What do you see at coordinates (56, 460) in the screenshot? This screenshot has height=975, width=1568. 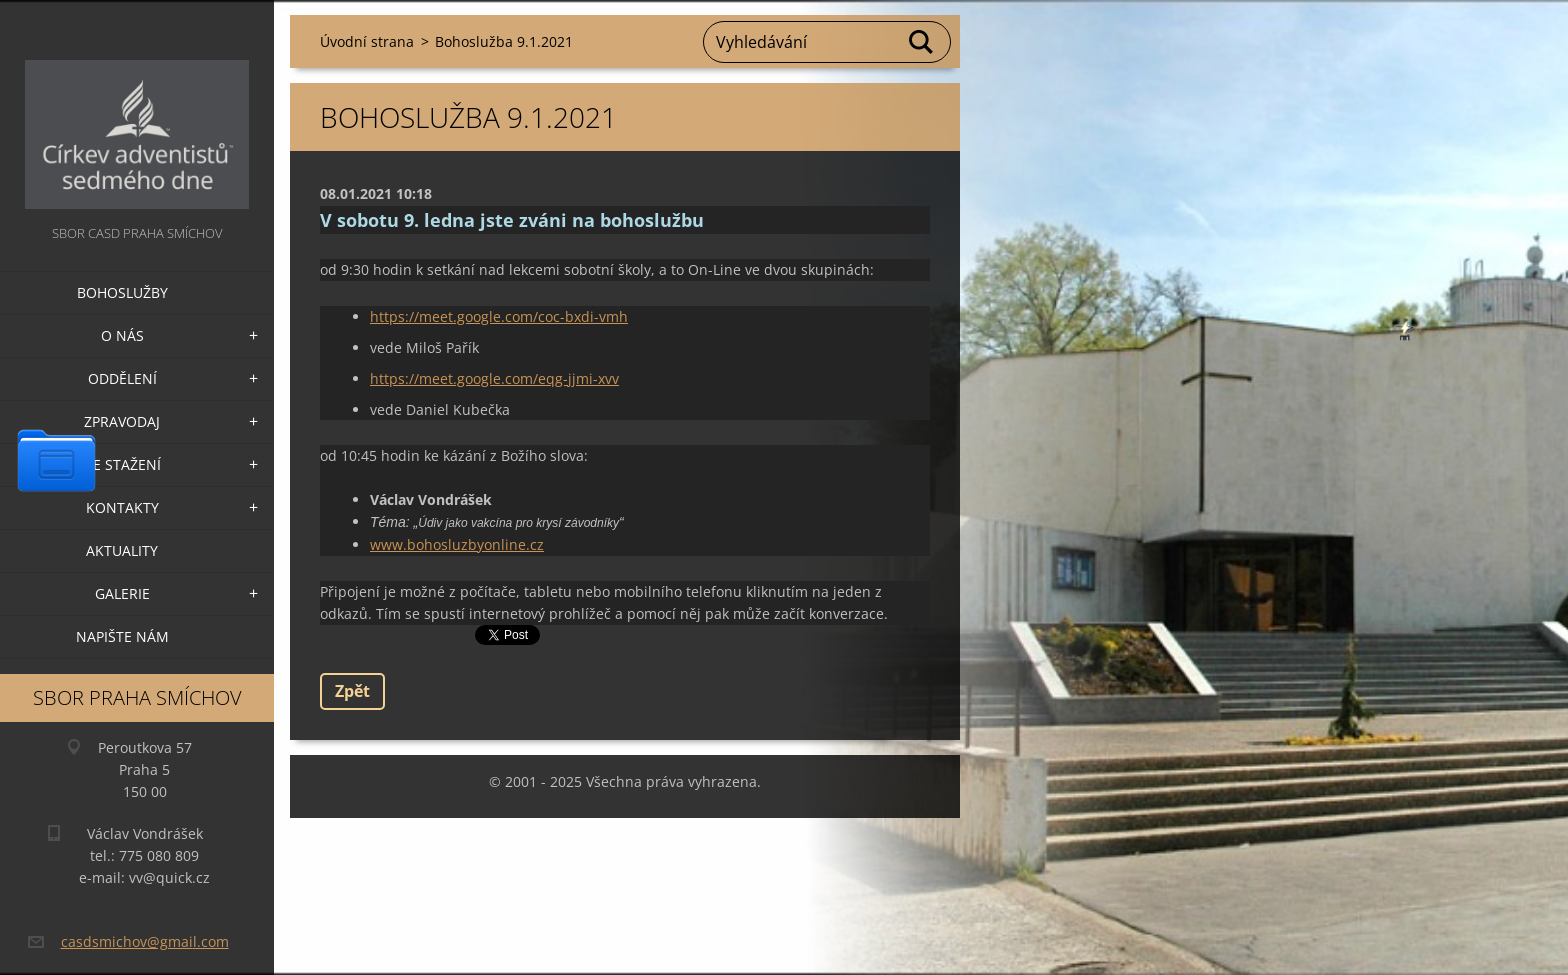 I see `open desktop folder` at bounding box center [56, 460].